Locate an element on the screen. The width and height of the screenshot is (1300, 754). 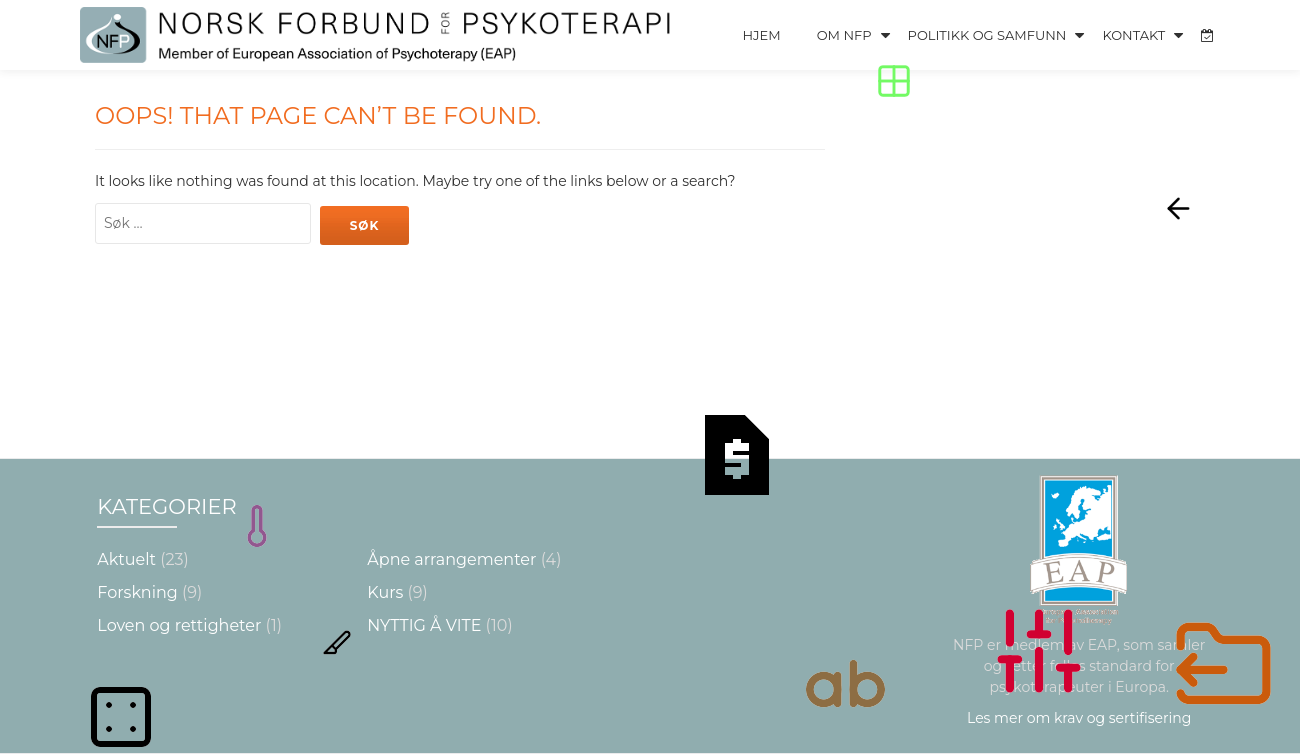
view current temperature reading is located at coordinates (257, 526).